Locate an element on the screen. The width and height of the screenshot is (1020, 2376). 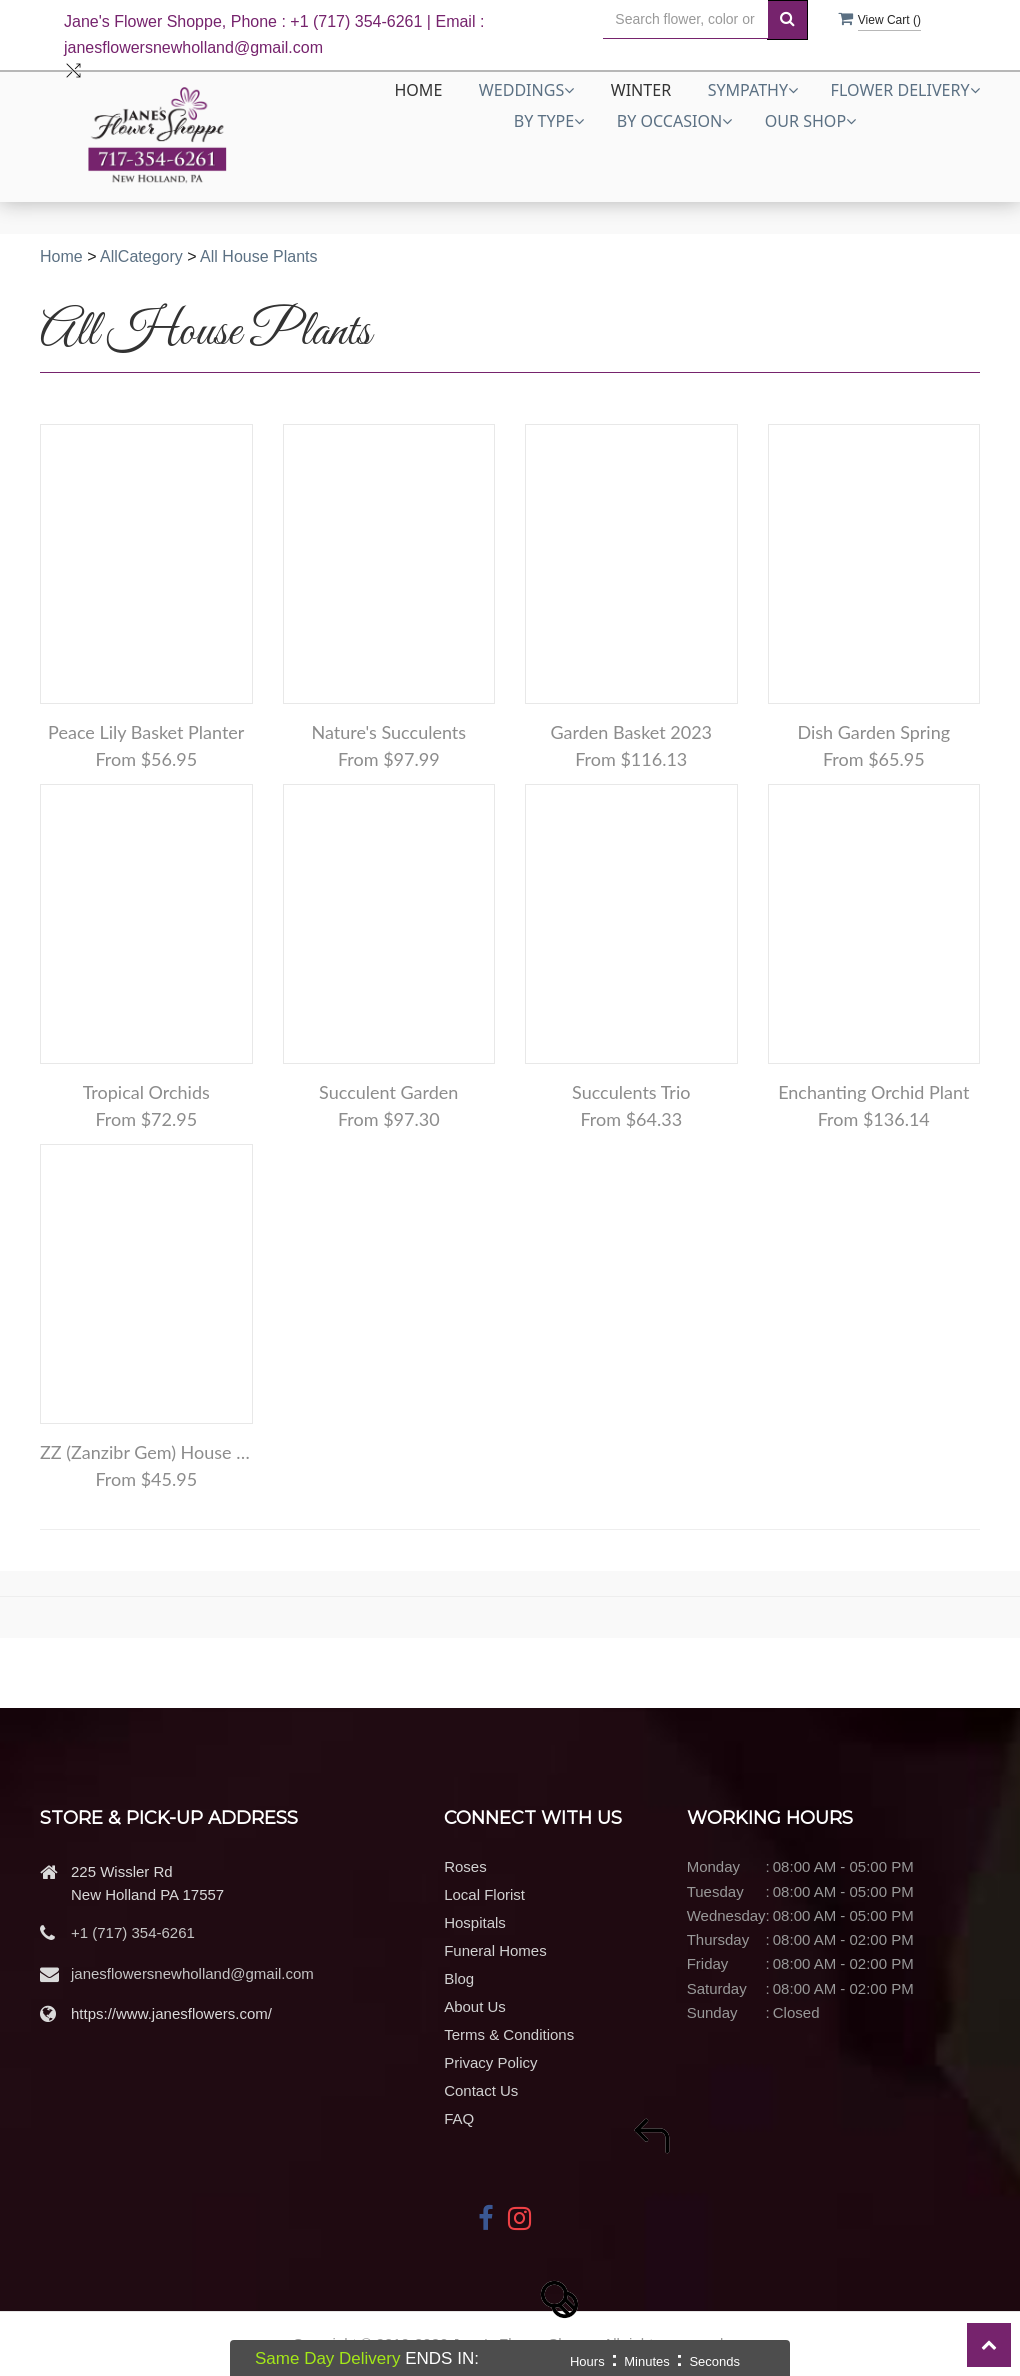
go back to the previous screen is located at coordinates (652, 2136).